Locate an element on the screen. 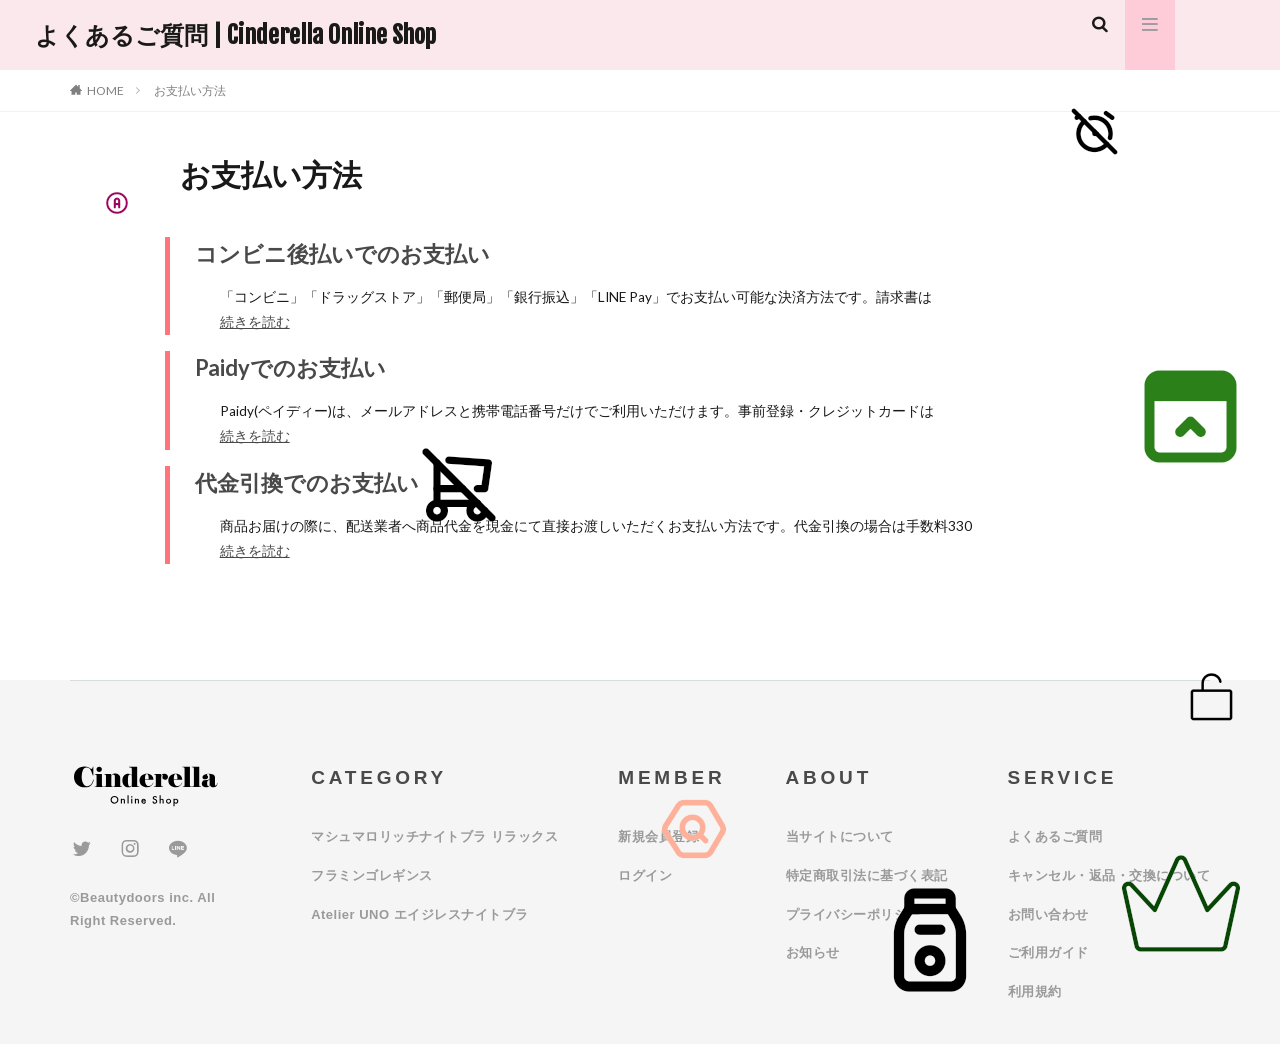  indicates an "A" grade or rating is located at coordinates (117, 203).